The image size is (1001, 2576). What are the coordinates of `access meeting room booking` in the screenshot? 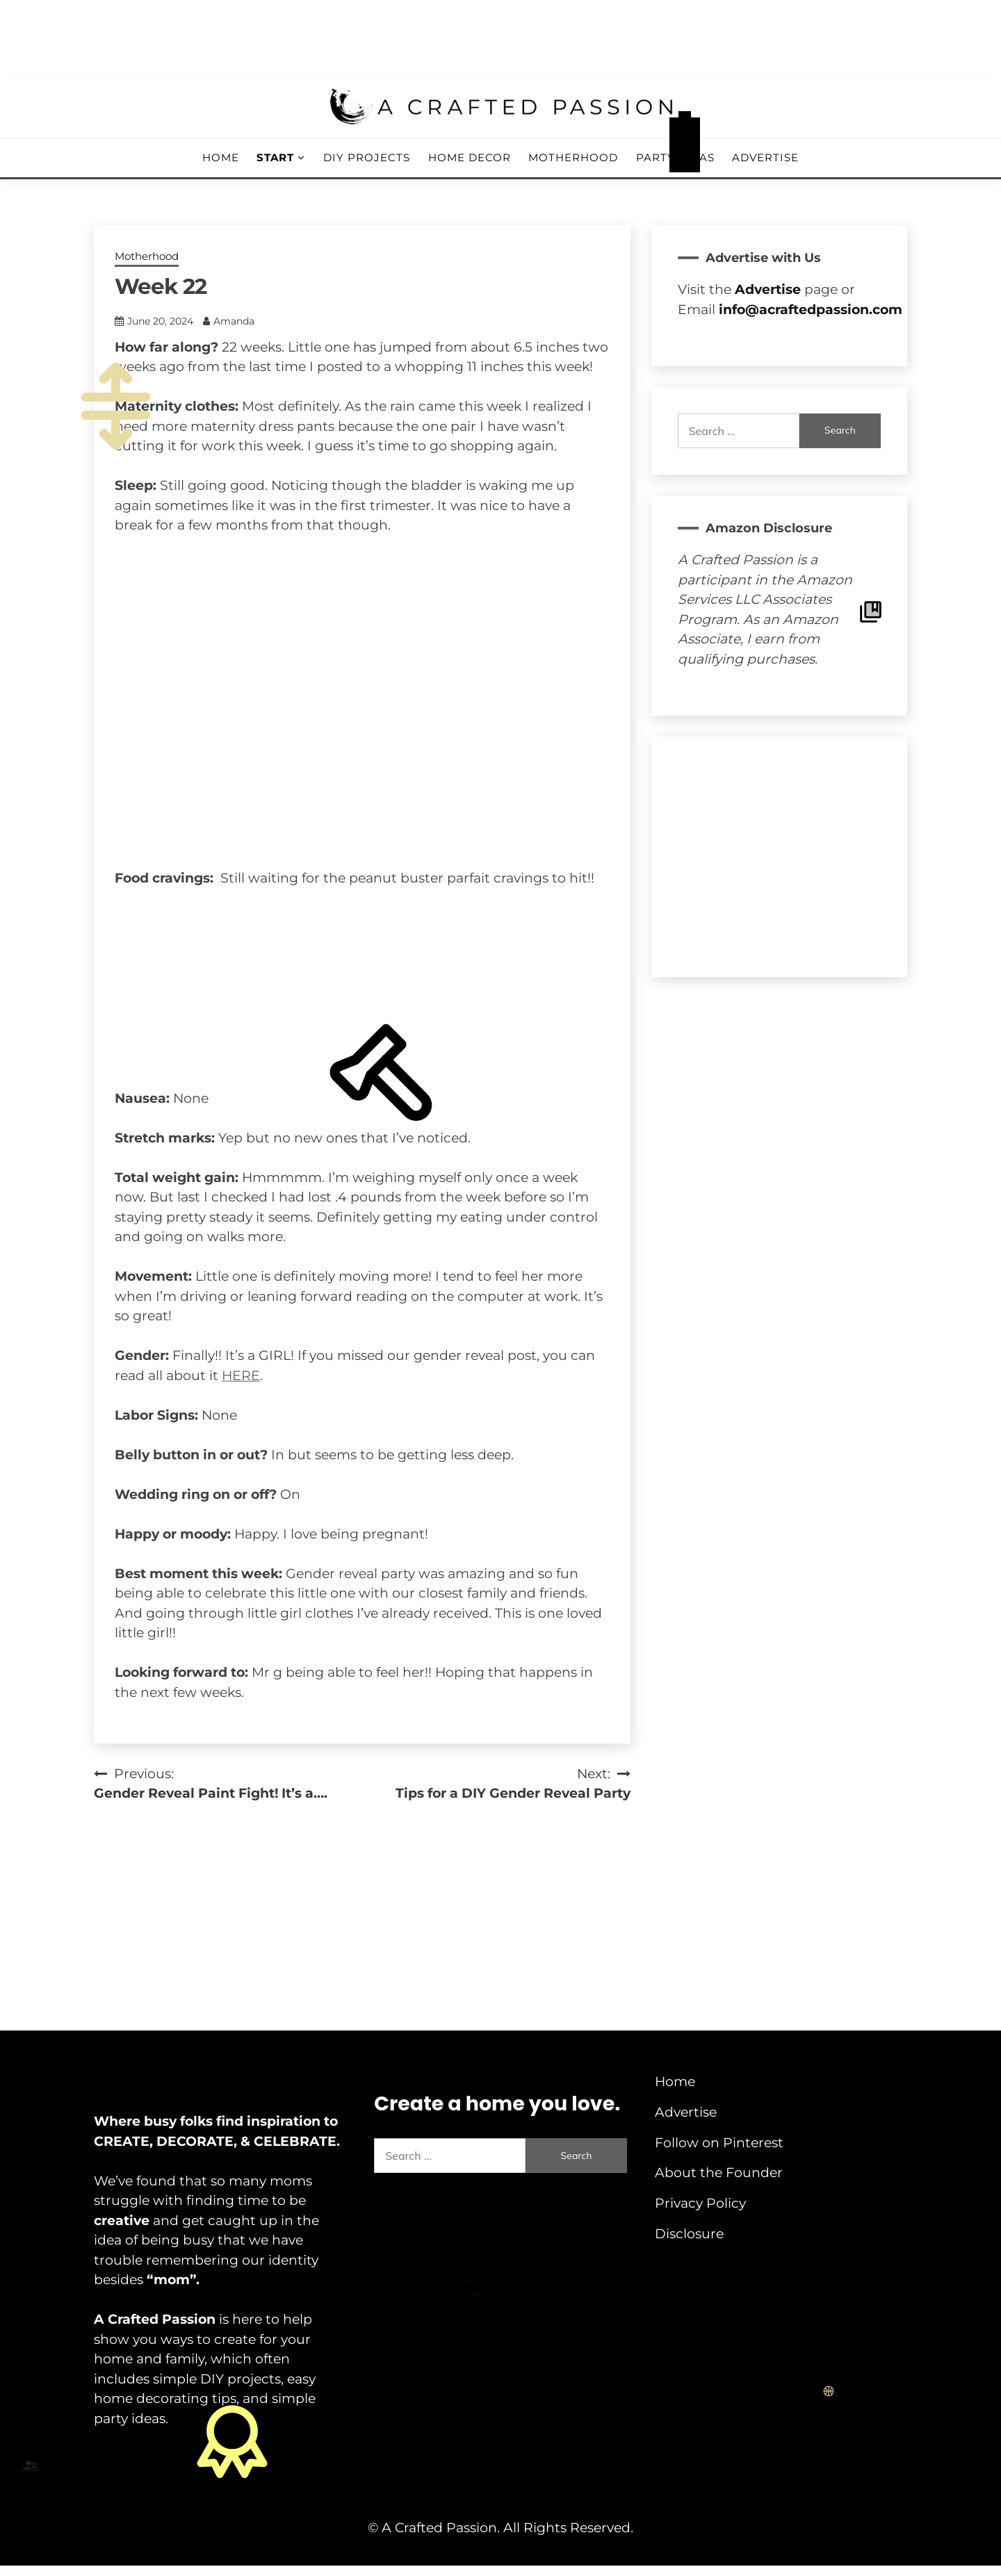 It's located at (121, 2300).